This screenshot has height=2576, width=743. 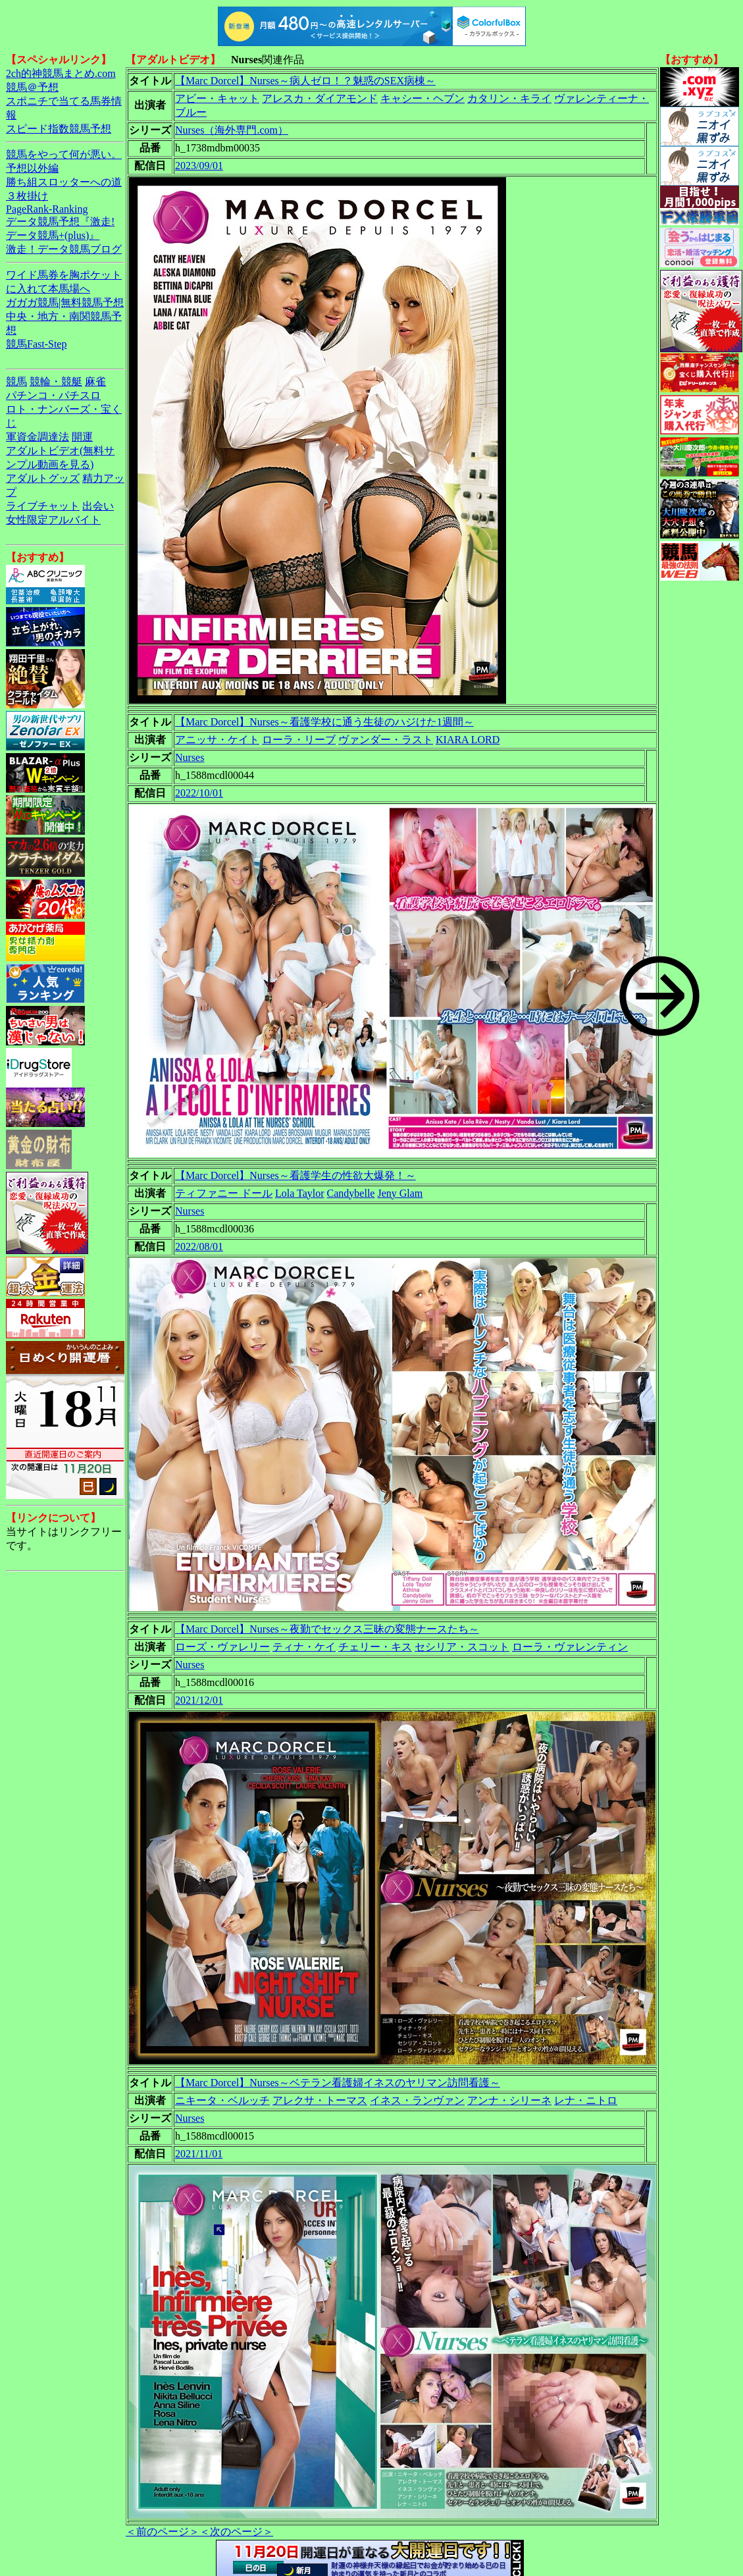 I want to click on proceed to the next step, so click(x=659, y=996).